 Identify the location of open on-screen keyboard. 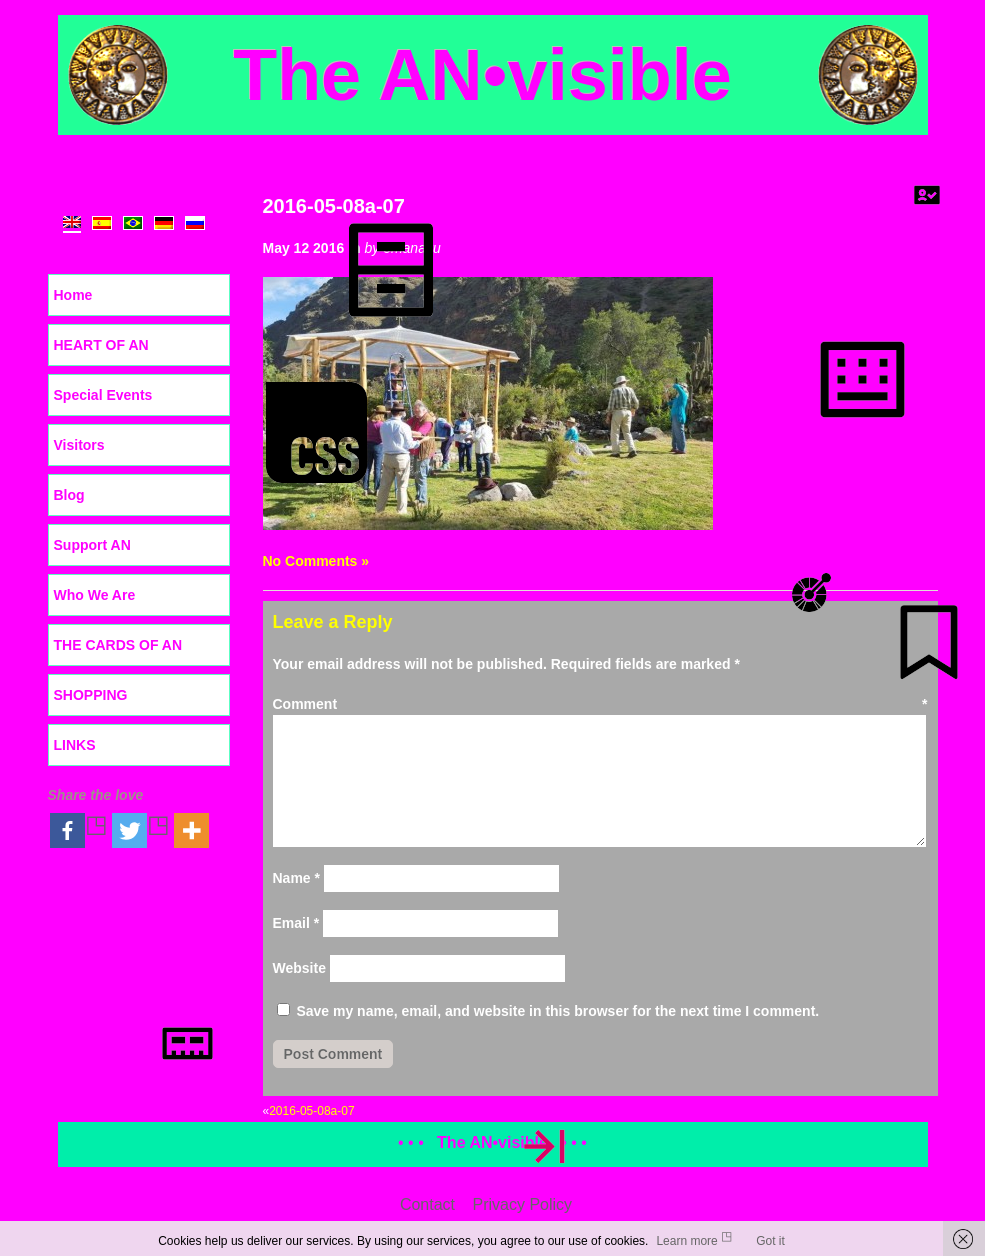
(862, 379).